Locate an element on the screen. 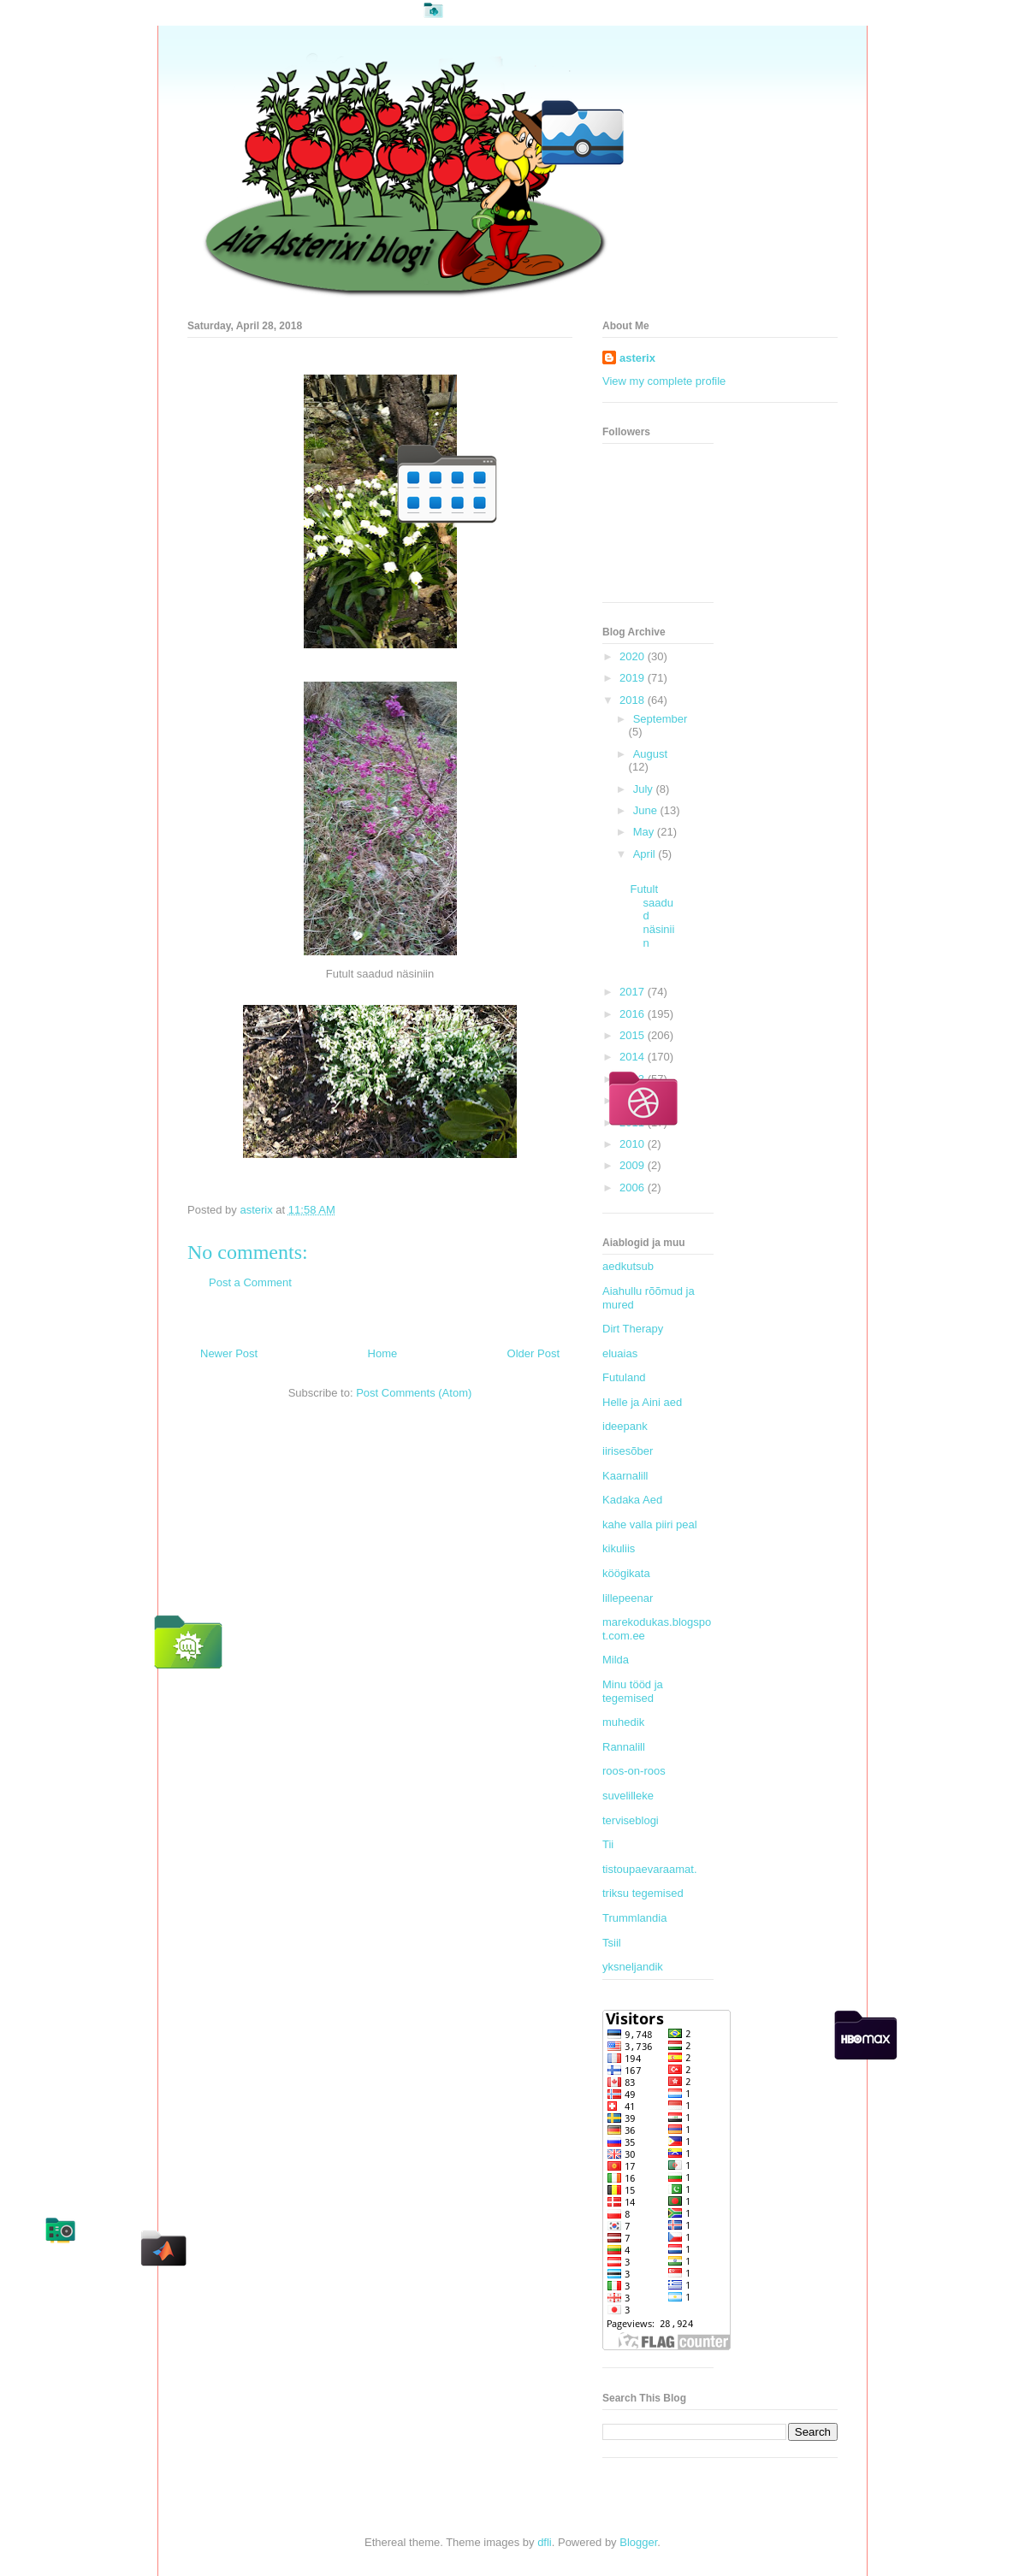 The height and width of the screenshot is (2576, 1025). file is syncing to OneDrive cloud storage is located at coordinates (33, 2322).